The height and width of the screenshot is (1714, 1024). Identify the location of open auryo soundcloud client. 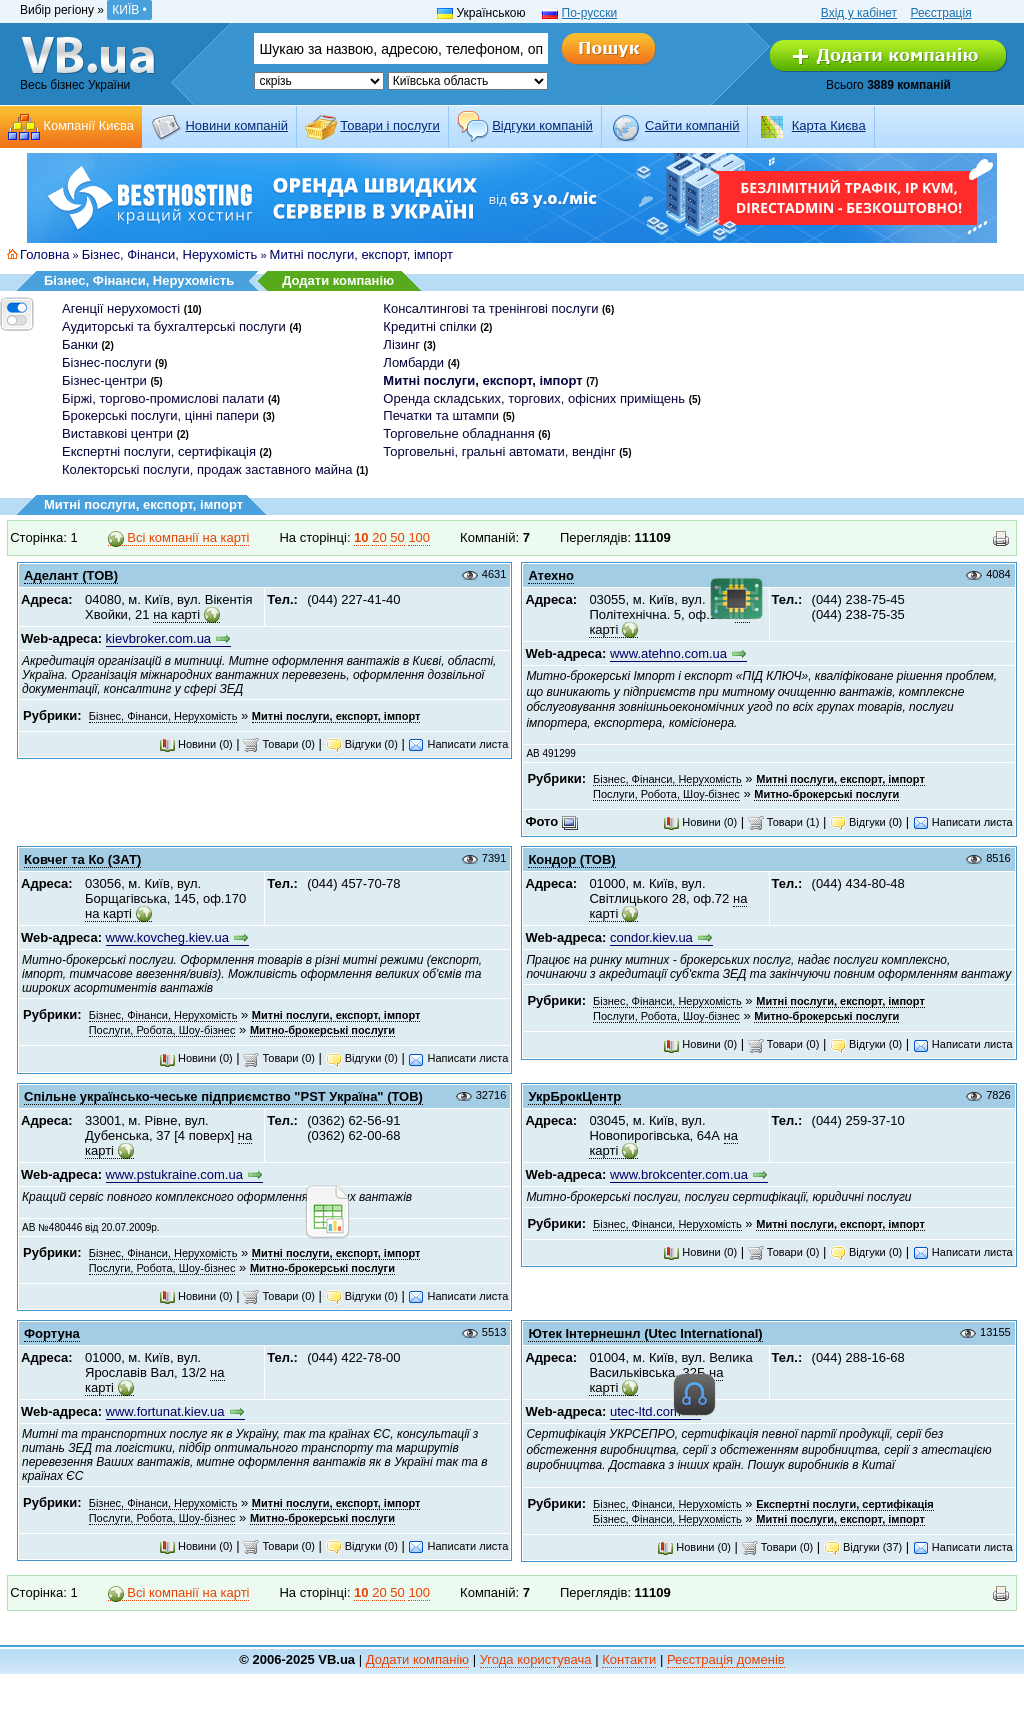
(694, 1394).